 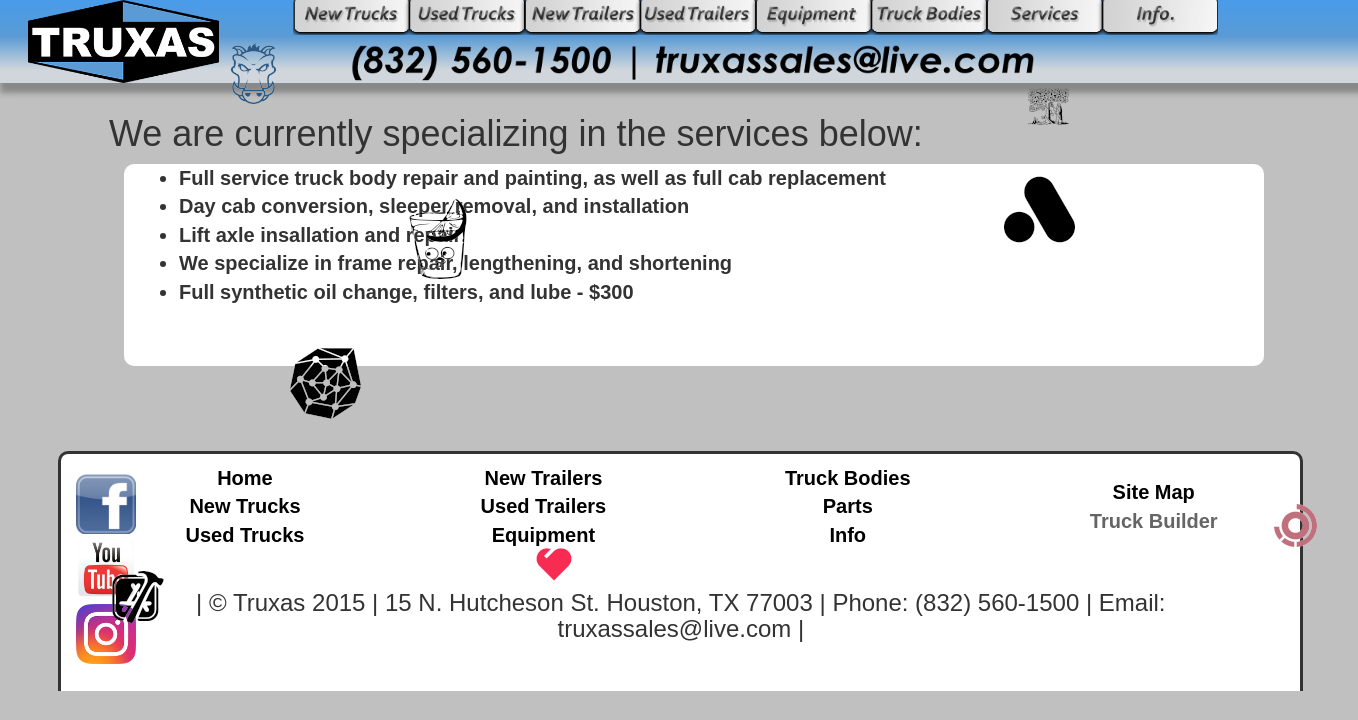 I want to click on turborepo logo - a build system for JavaScript and TypeScript codebases, so click(x=1295, y=525).